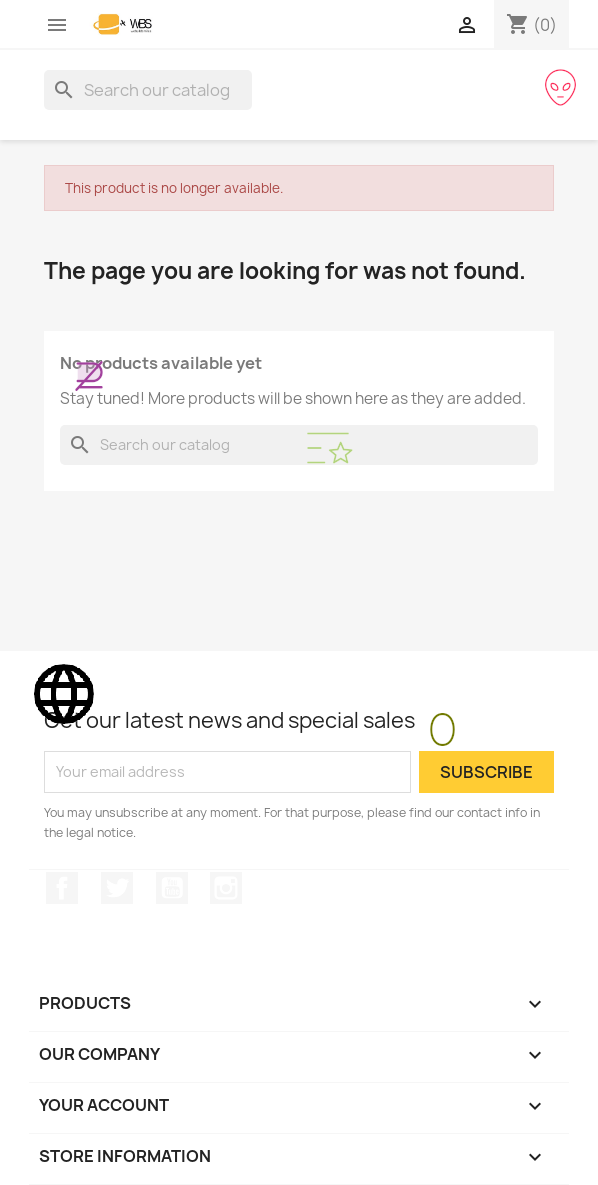 This screenshot has width=598, height=1185. What do you see at coordinates (64, 694) in the screenshot?
I see `change language settings` at bounding box center [64, 694].